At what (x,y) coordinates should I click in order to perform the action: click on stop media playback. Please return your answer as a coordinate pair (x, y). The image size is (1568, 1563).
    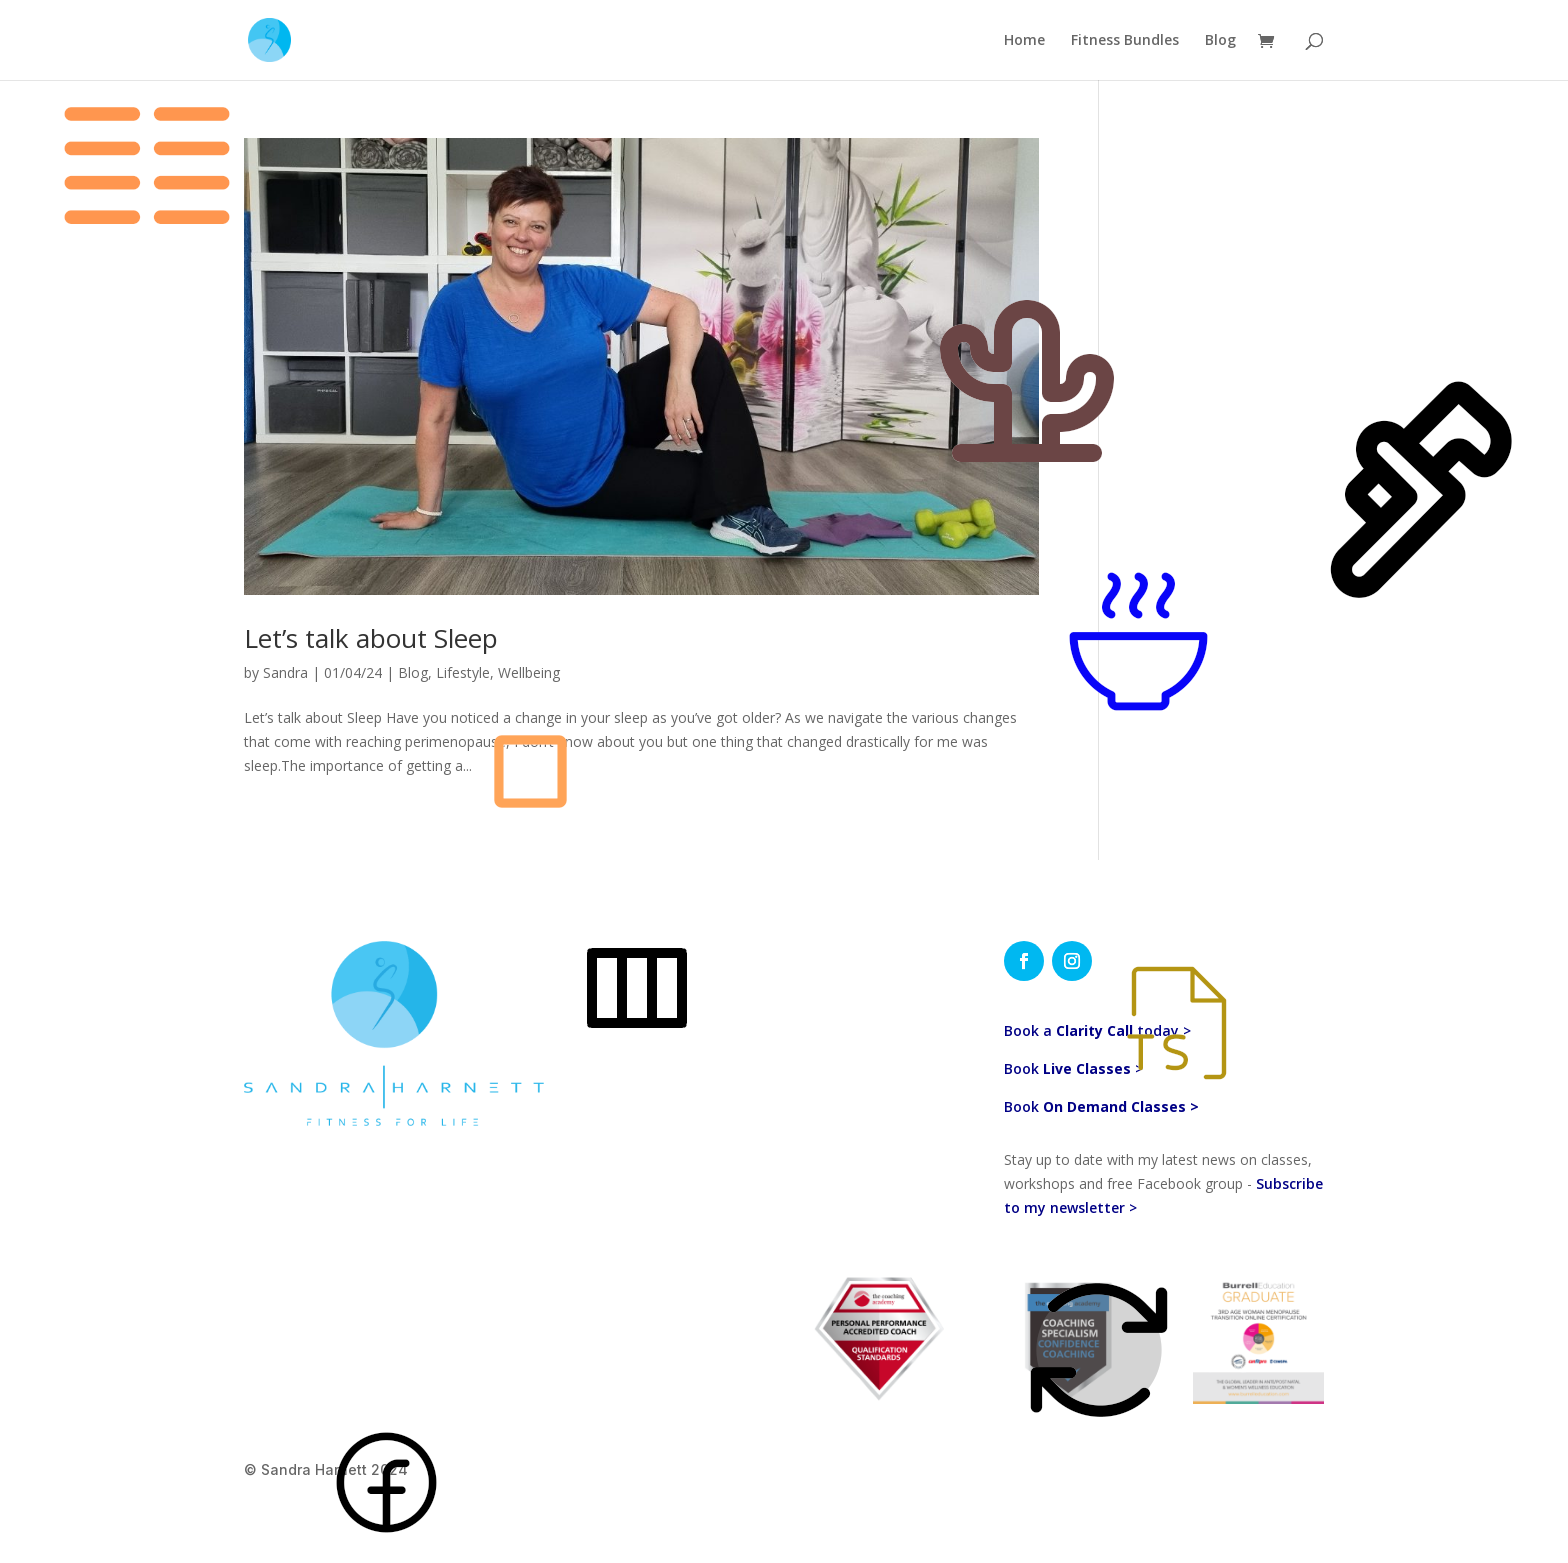
    Looking at the image, I should click on (530, 771).